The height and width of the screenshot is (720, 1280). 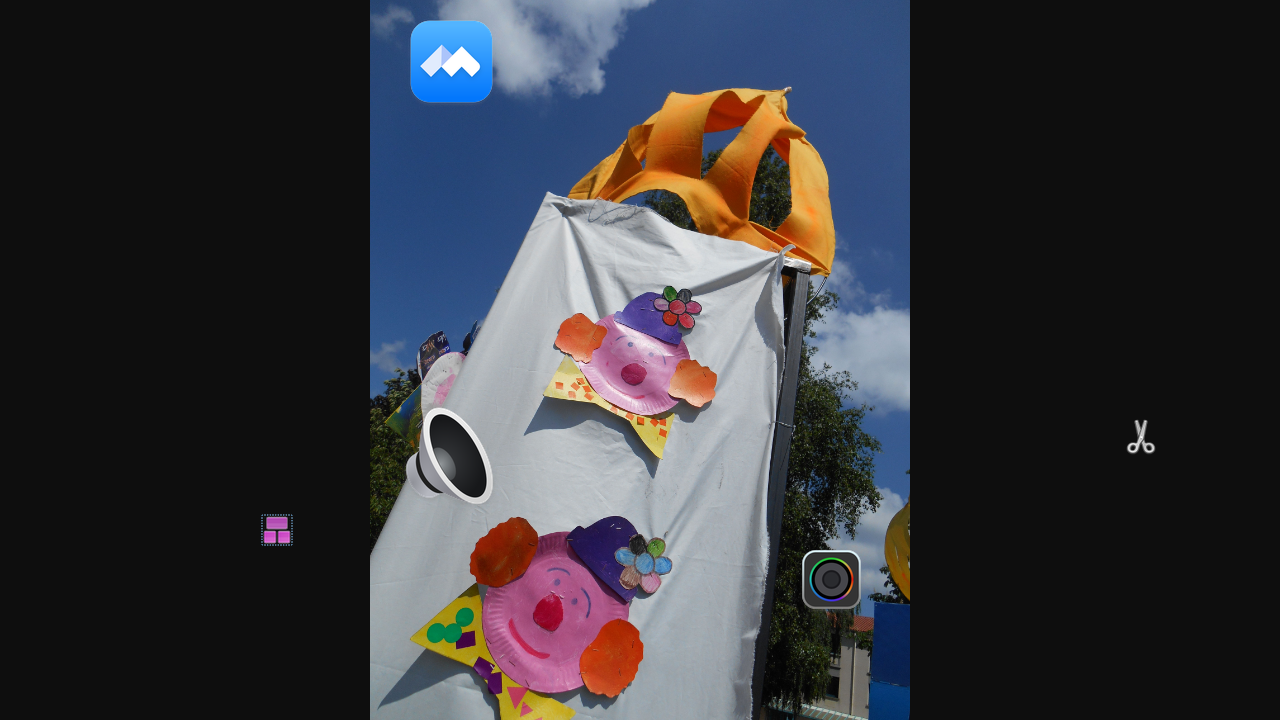 I want to click on open meeting or video conferencing app, so click(x=451, y=61).